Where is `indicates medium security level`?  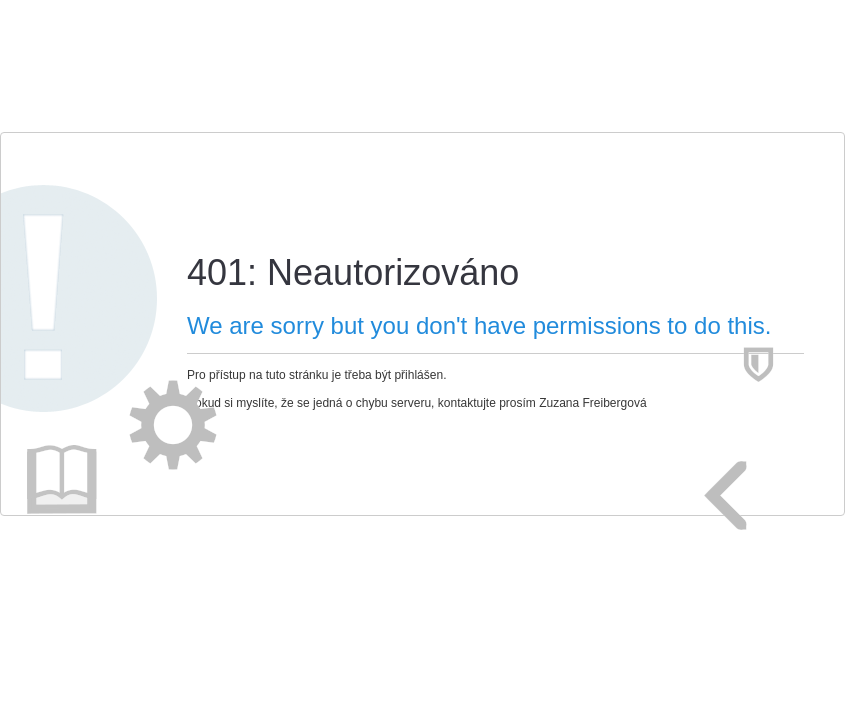
indicates medium security level is located at coordinates (758, 364).